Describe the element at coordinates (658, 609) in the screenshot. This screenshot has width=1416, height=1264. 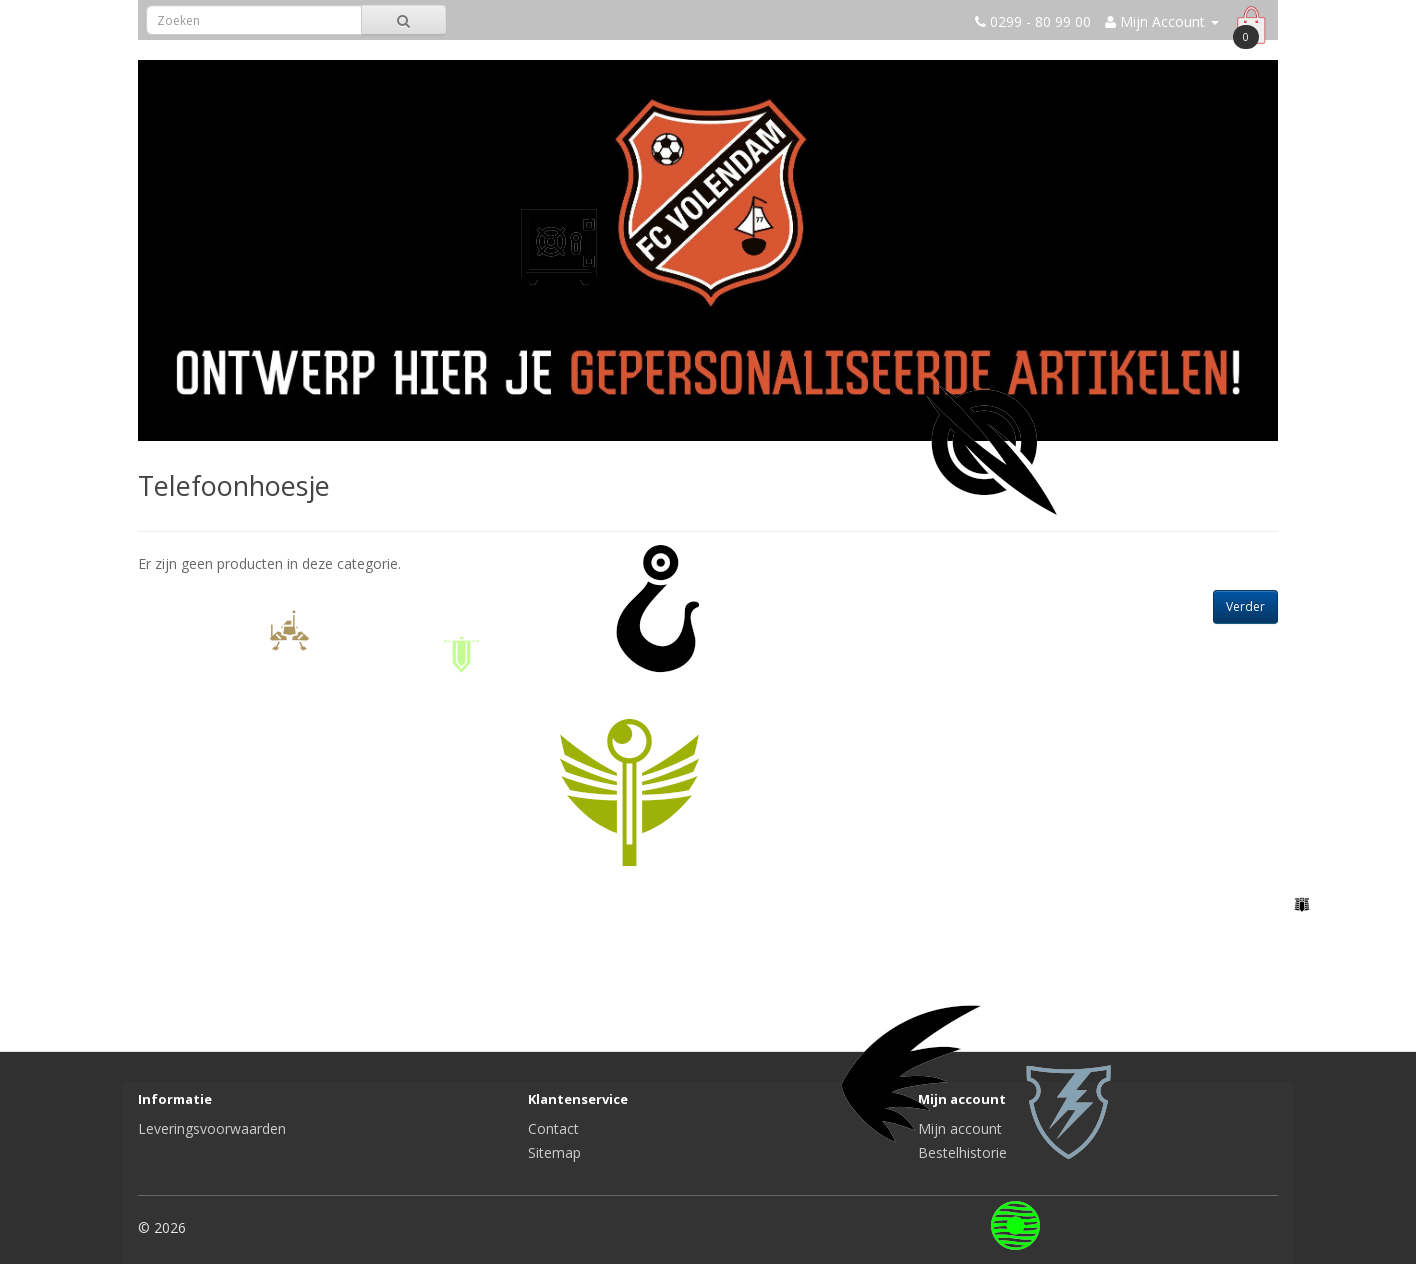
I see `fishing or hook-related game mechanic` at that location.